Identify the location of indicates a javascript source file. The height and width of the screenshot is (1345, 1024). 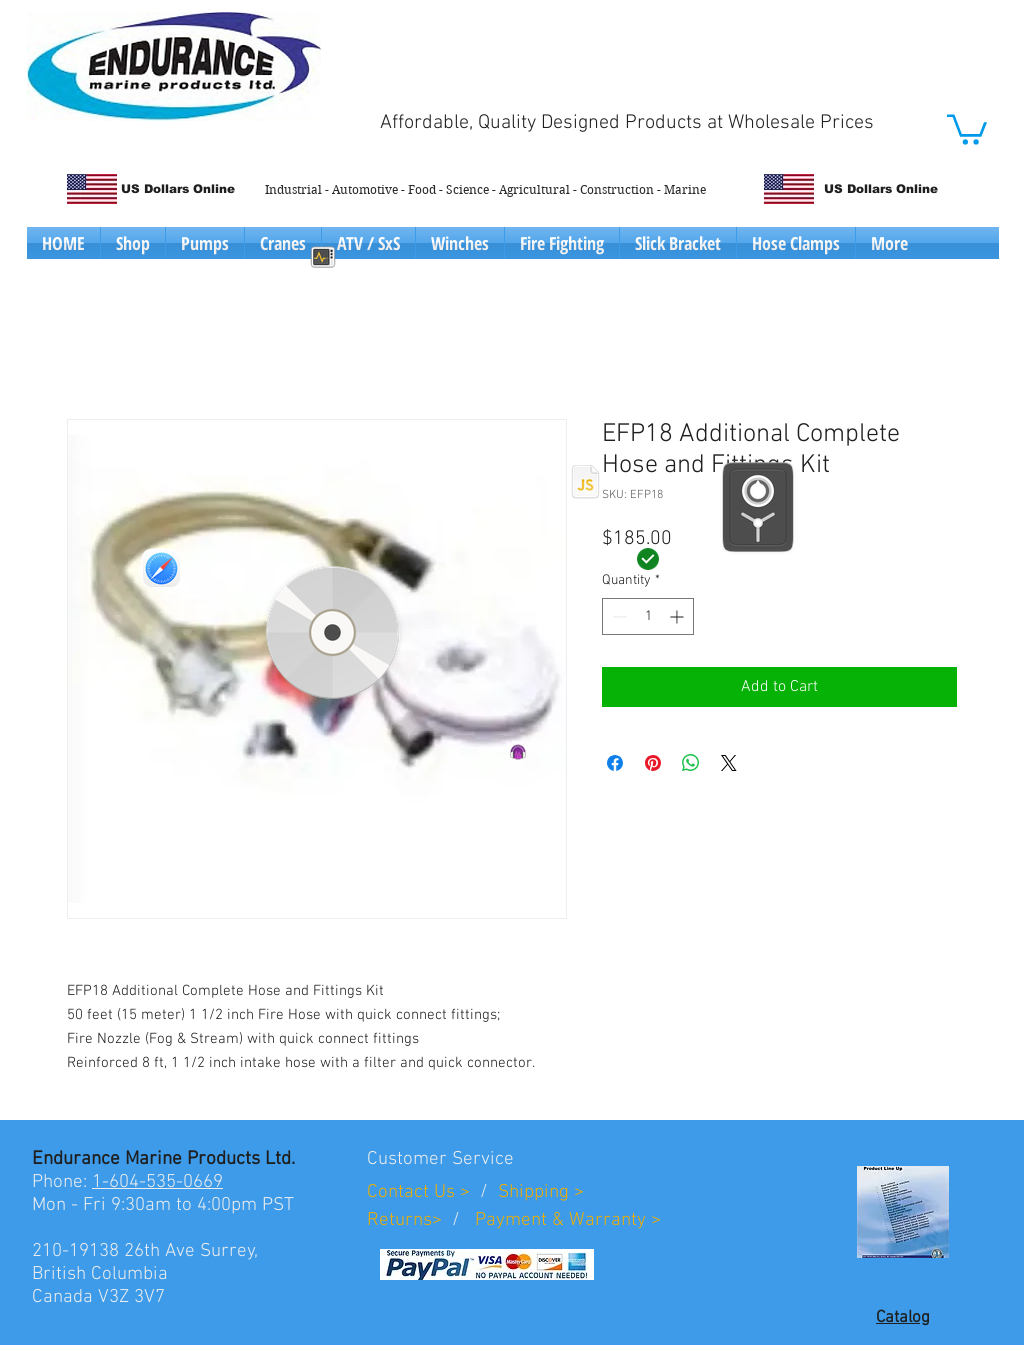
(585, 481).